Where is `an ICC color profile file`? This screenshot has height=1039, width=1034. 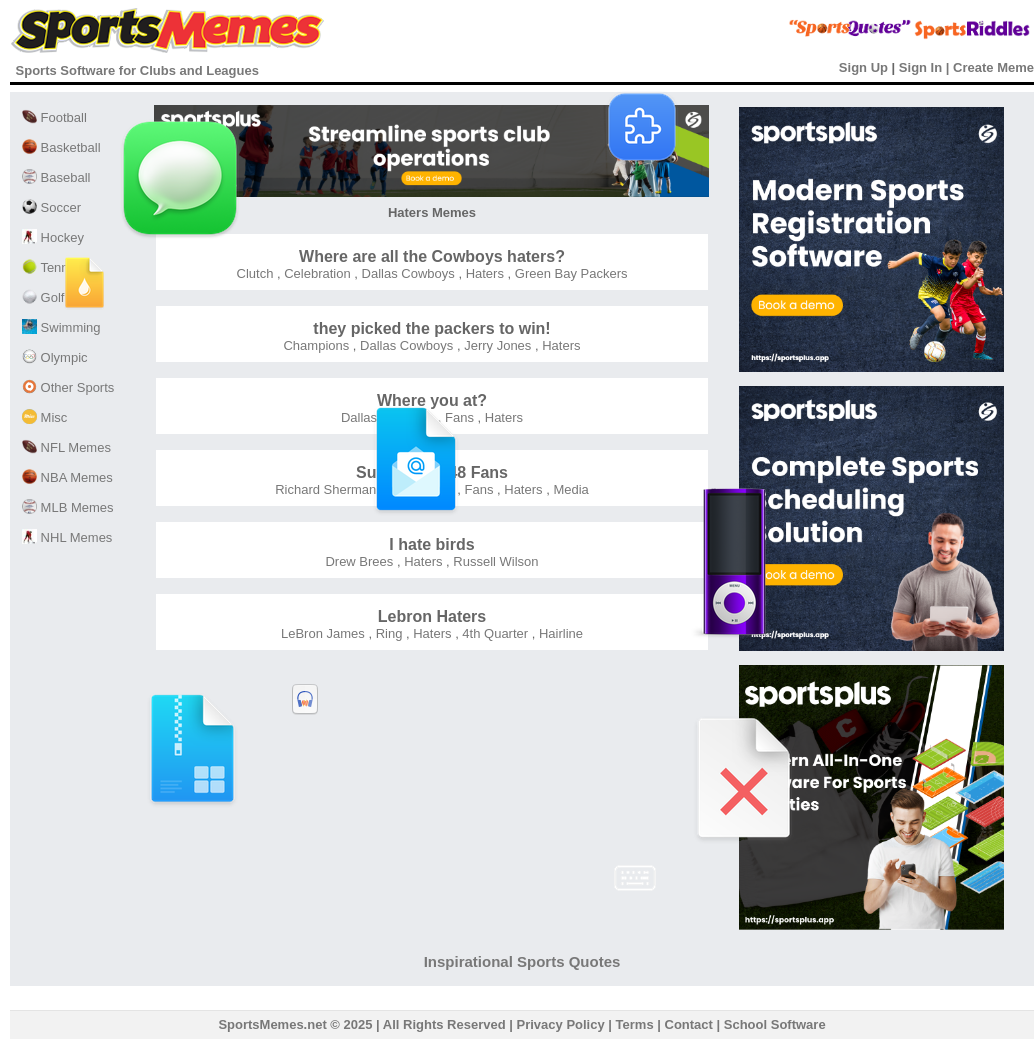
an ICC color profile file is located at coordinates (84, 282).